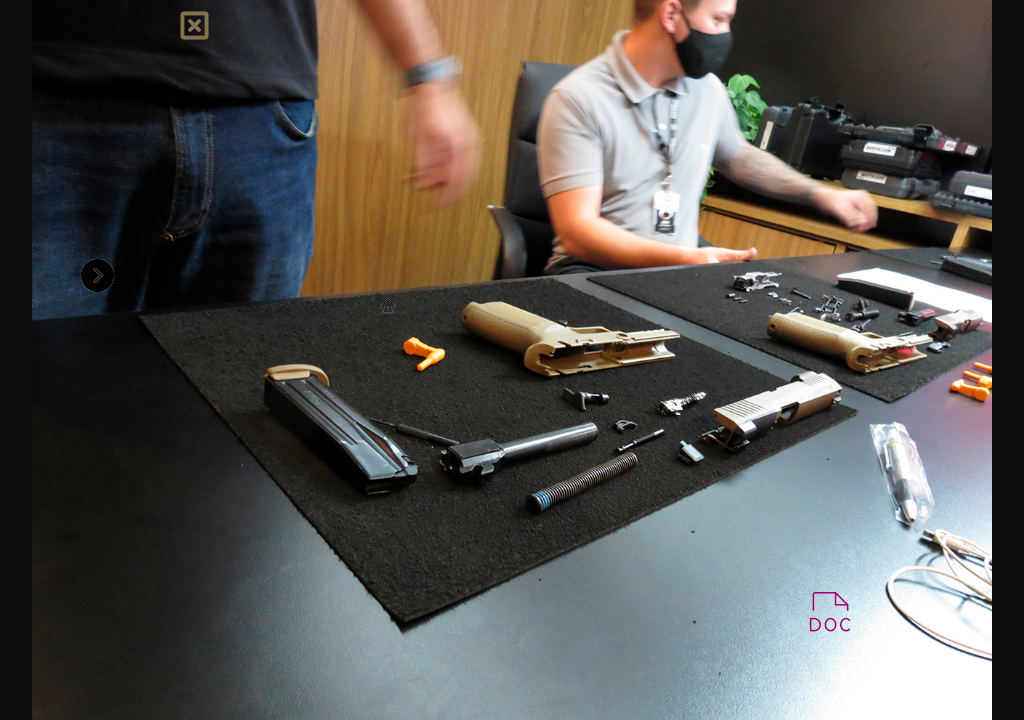 The image size is (1024, 720). What do you see at coordinates (97, 275) in the screenshot?
I see `go to the next item or page` at bounding box center [97, 275].